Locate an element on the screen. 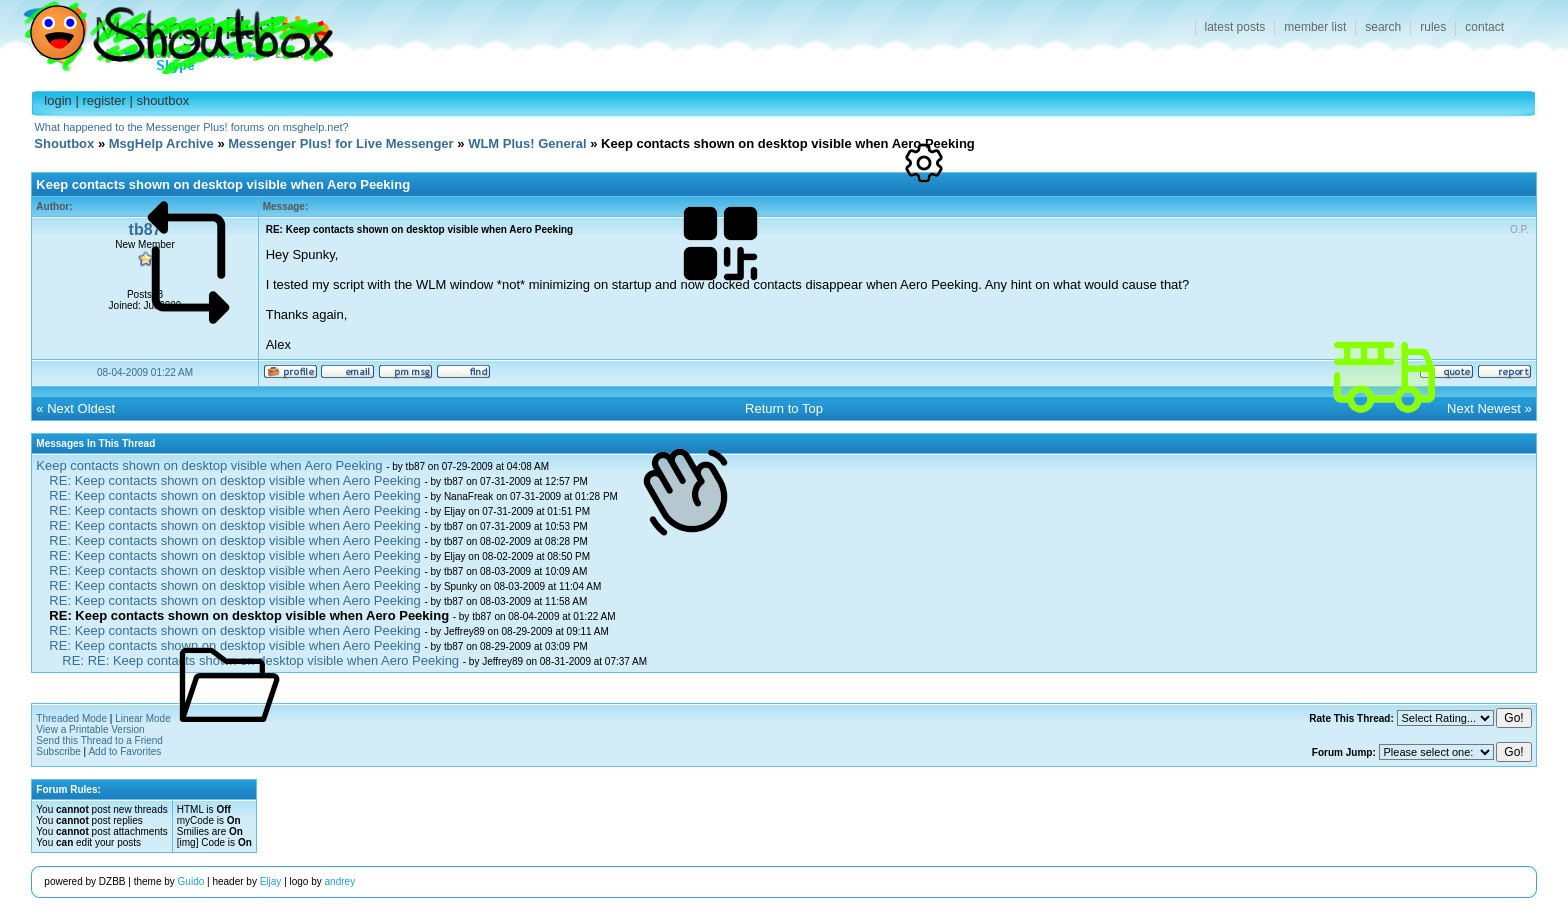 Image resolution: width=1568 pixels, height=908 pixels. scan or generate a qr code is located at coordinates (720, 243).